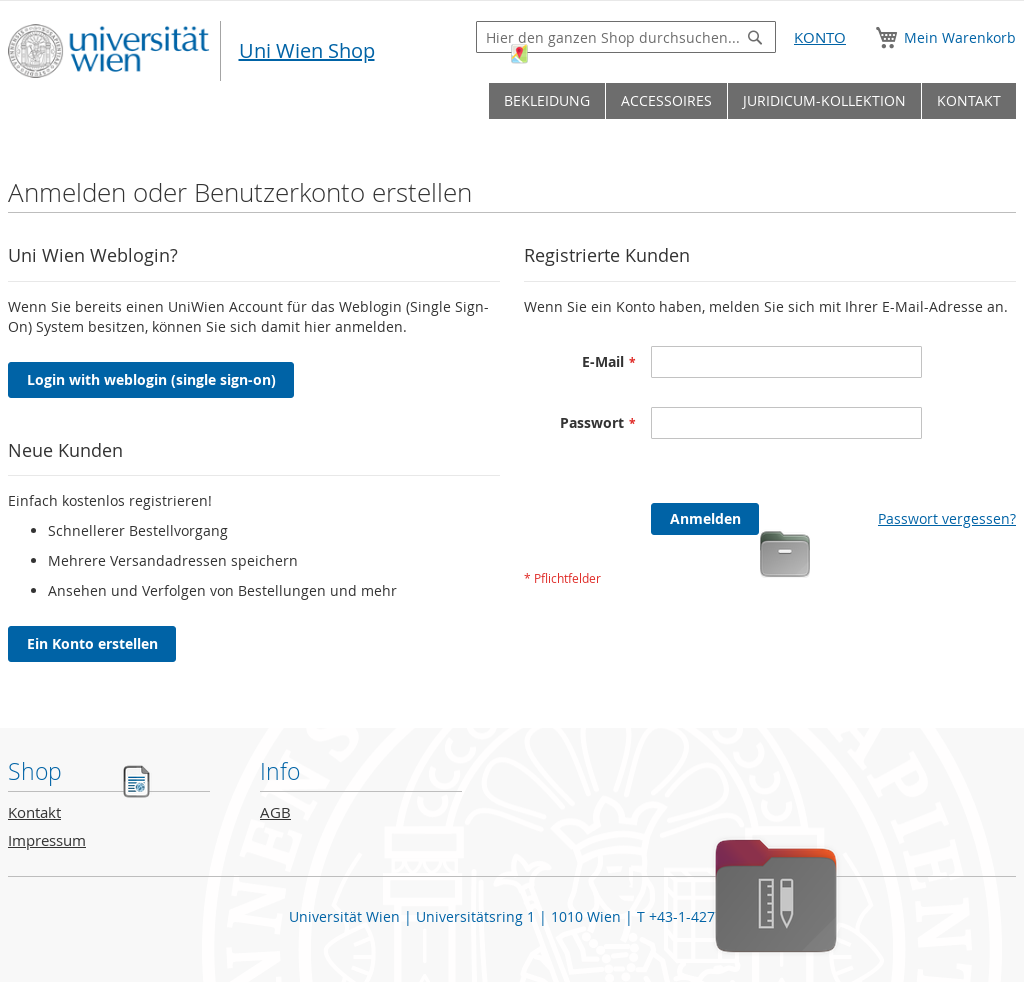  I want to click on open the file manager, so click(785, 554).